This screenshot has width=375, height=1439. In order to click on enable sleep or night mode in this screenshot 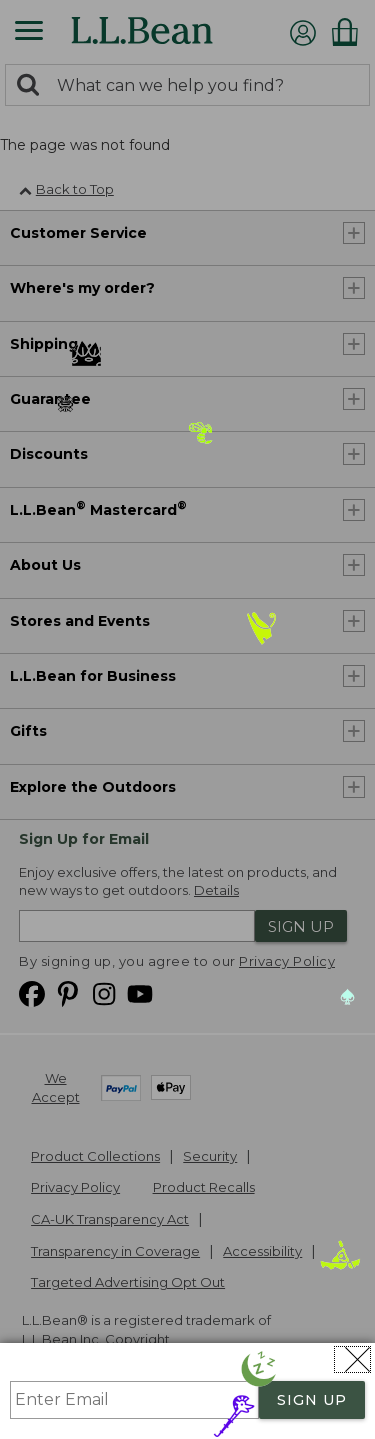, I will do `click(259, 1369)`.